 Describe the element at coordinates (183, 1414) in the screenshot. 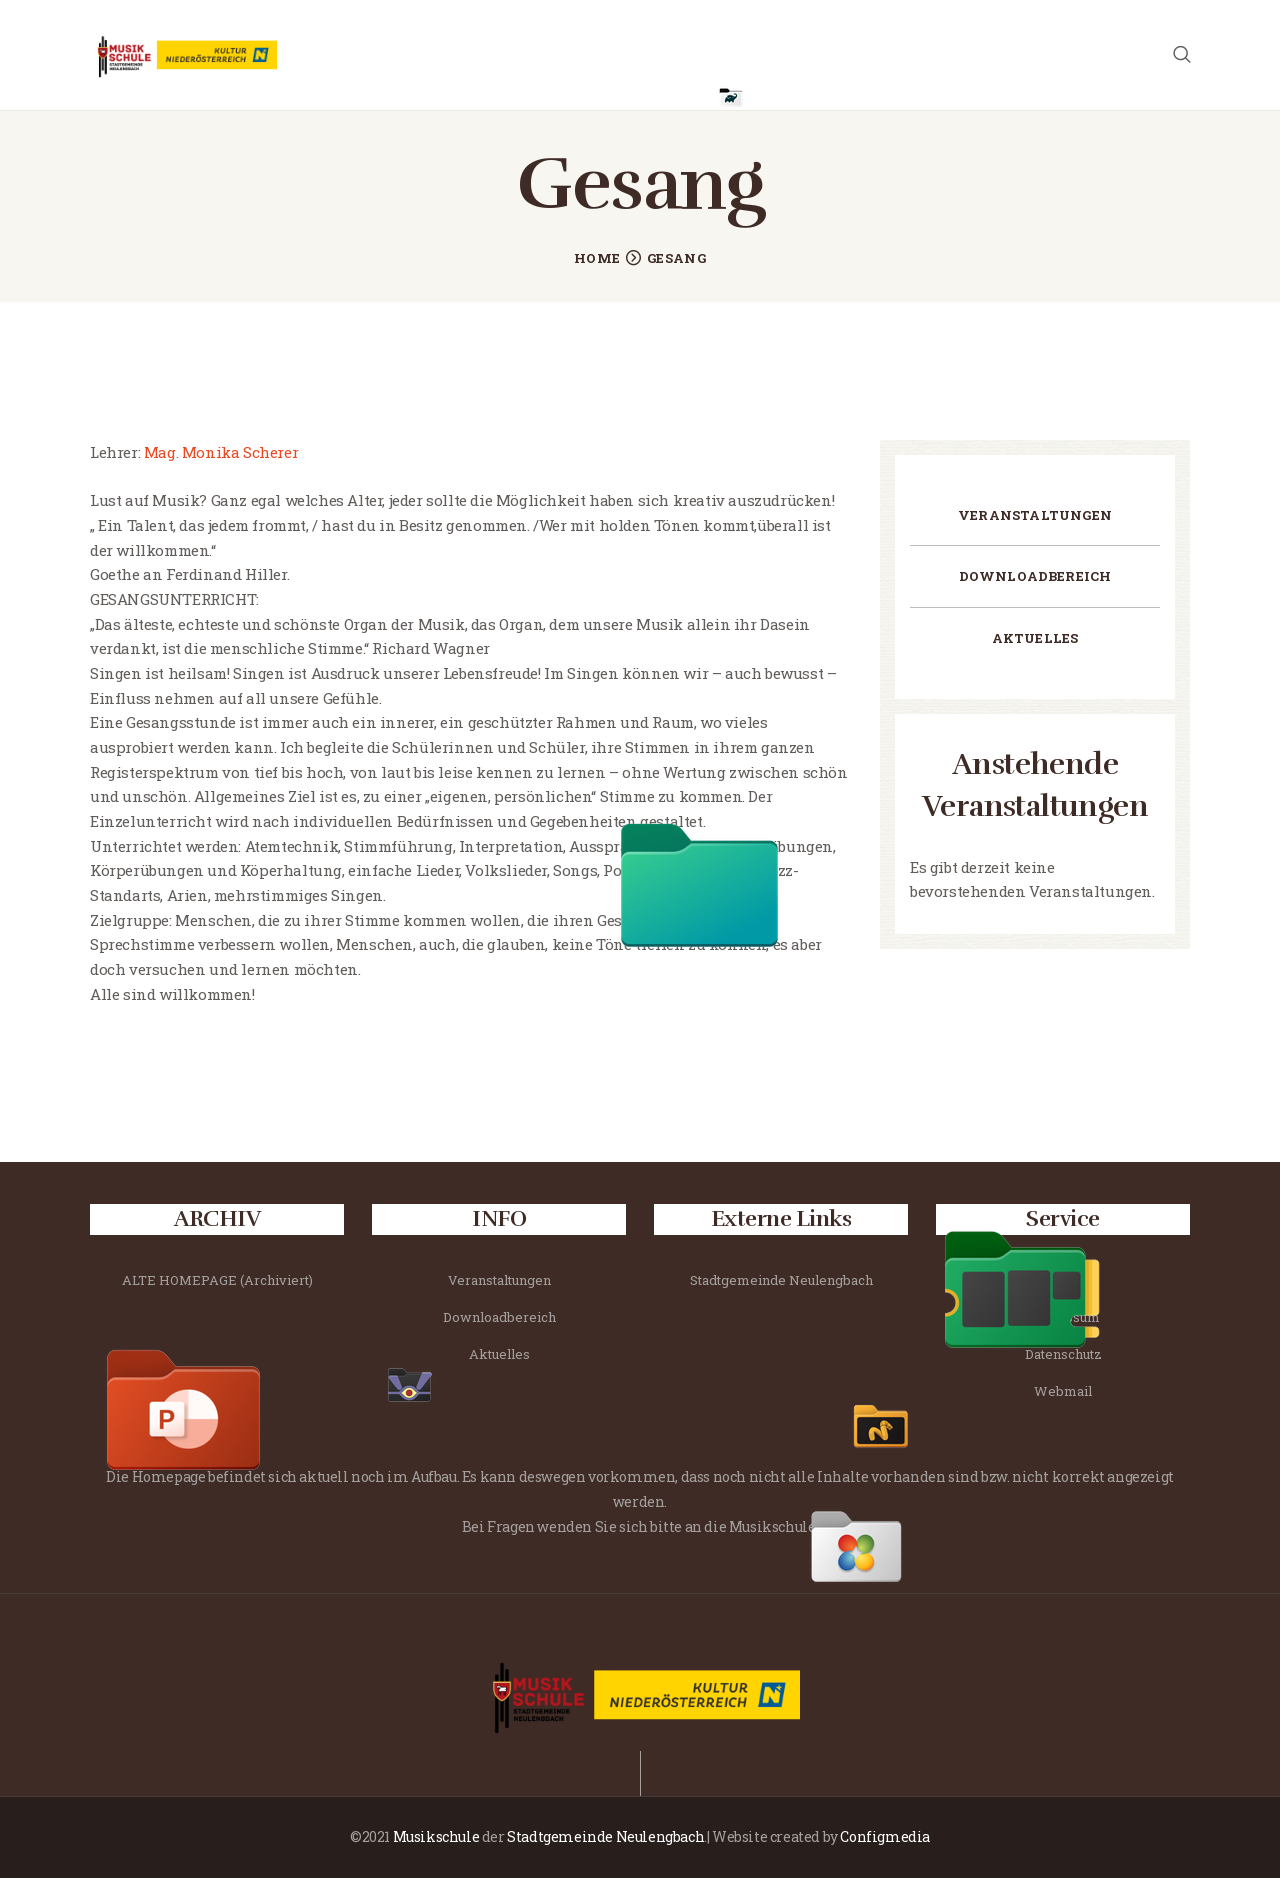

I see `open folder containing PowerPoint presentations` at that location.